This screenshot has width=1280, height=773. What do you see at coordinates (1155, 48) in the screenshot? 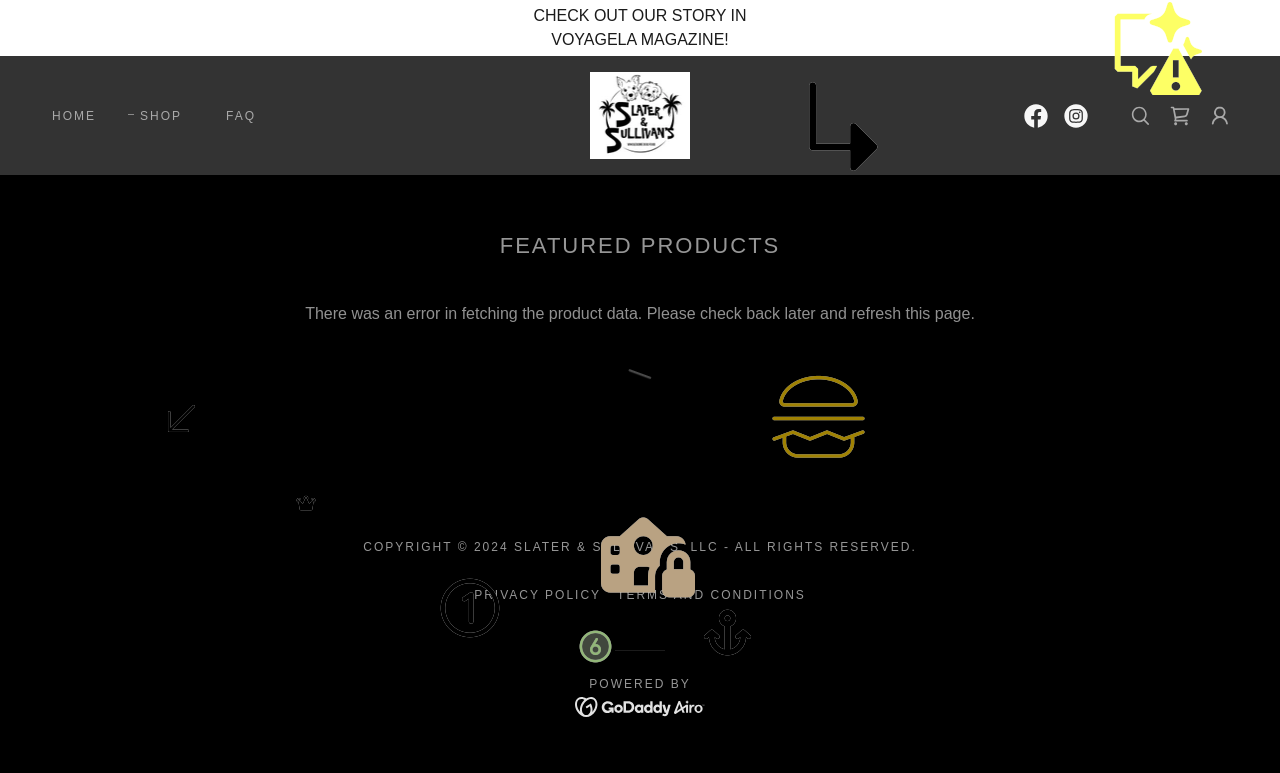
I see `AI chat feature experiencing an issue or error` at bounding box center [1155, 48].